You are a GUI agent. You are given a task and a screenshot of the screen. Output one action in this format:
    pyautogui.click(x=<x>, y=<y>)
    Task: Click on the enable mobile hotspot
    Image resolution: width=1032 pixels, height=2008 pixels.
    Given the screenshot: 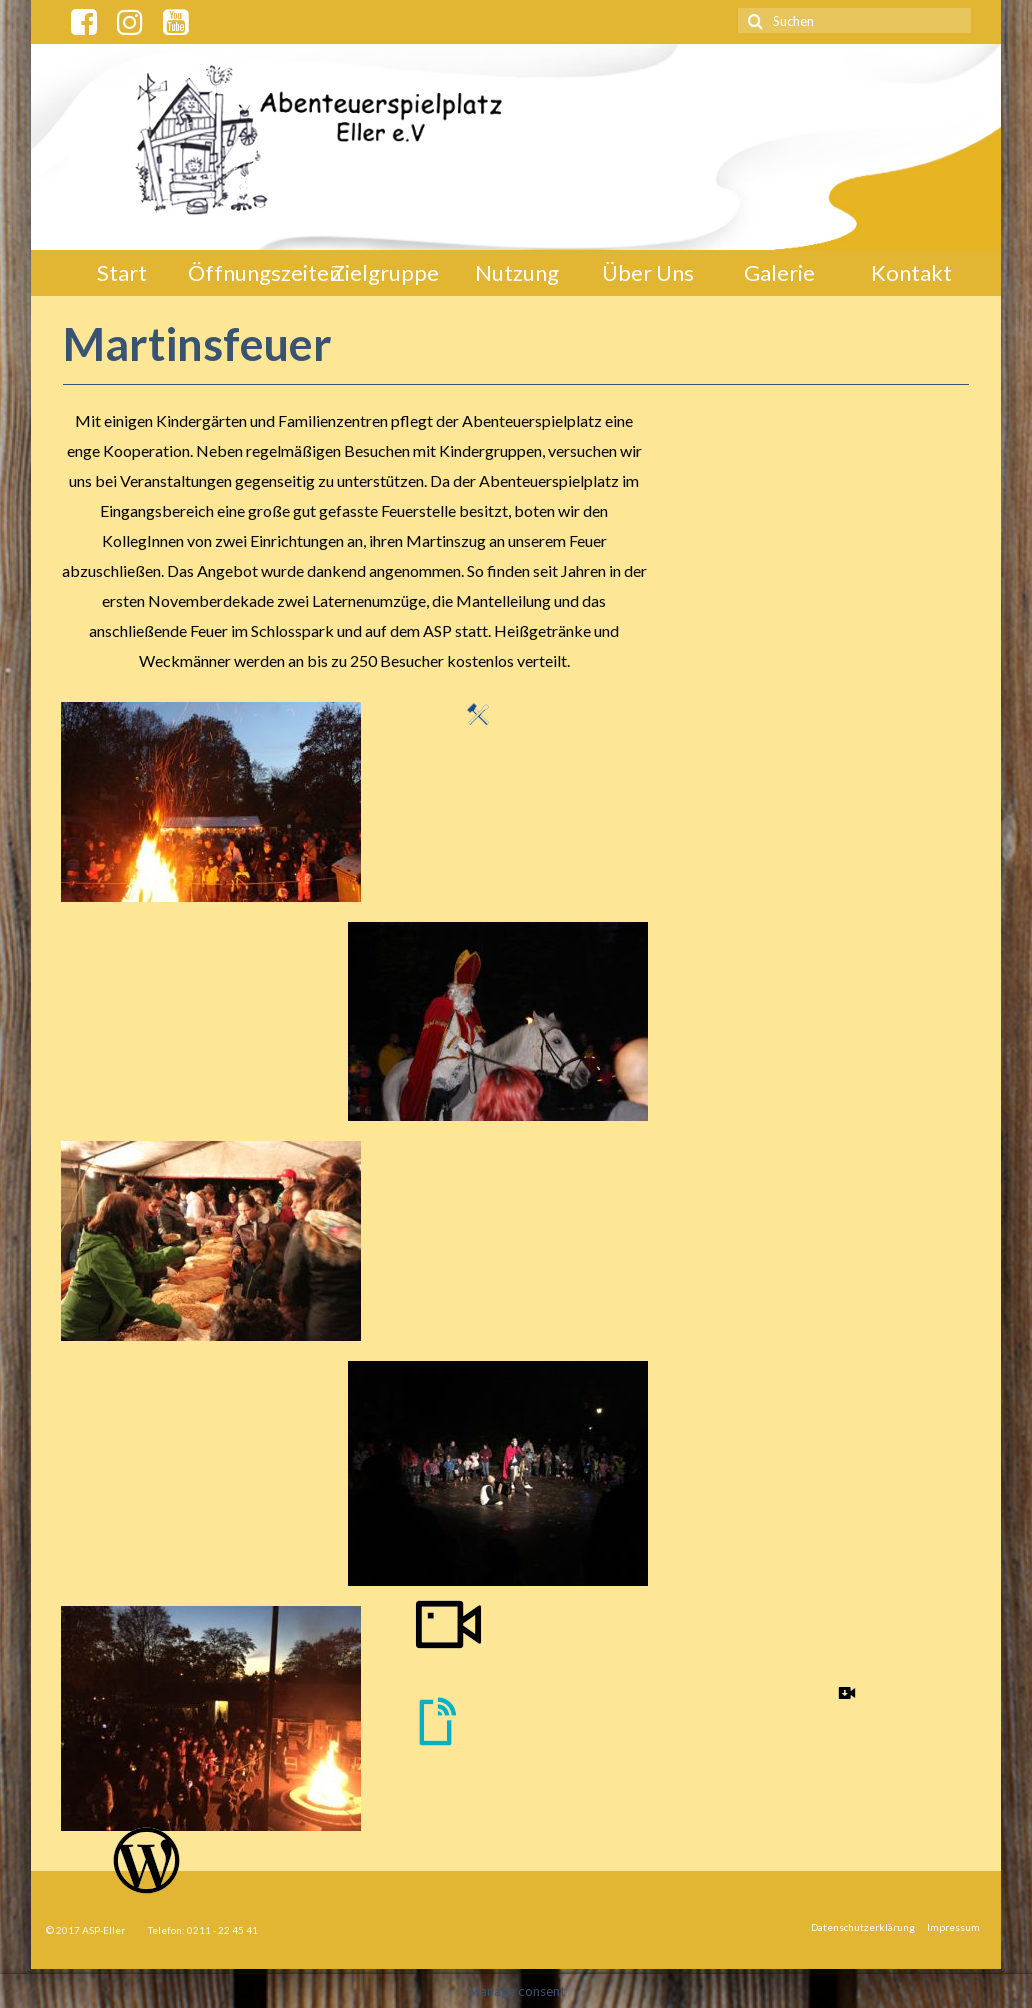 What is the action you would take?
    pyautogui.click(x=435, y=1722)
    